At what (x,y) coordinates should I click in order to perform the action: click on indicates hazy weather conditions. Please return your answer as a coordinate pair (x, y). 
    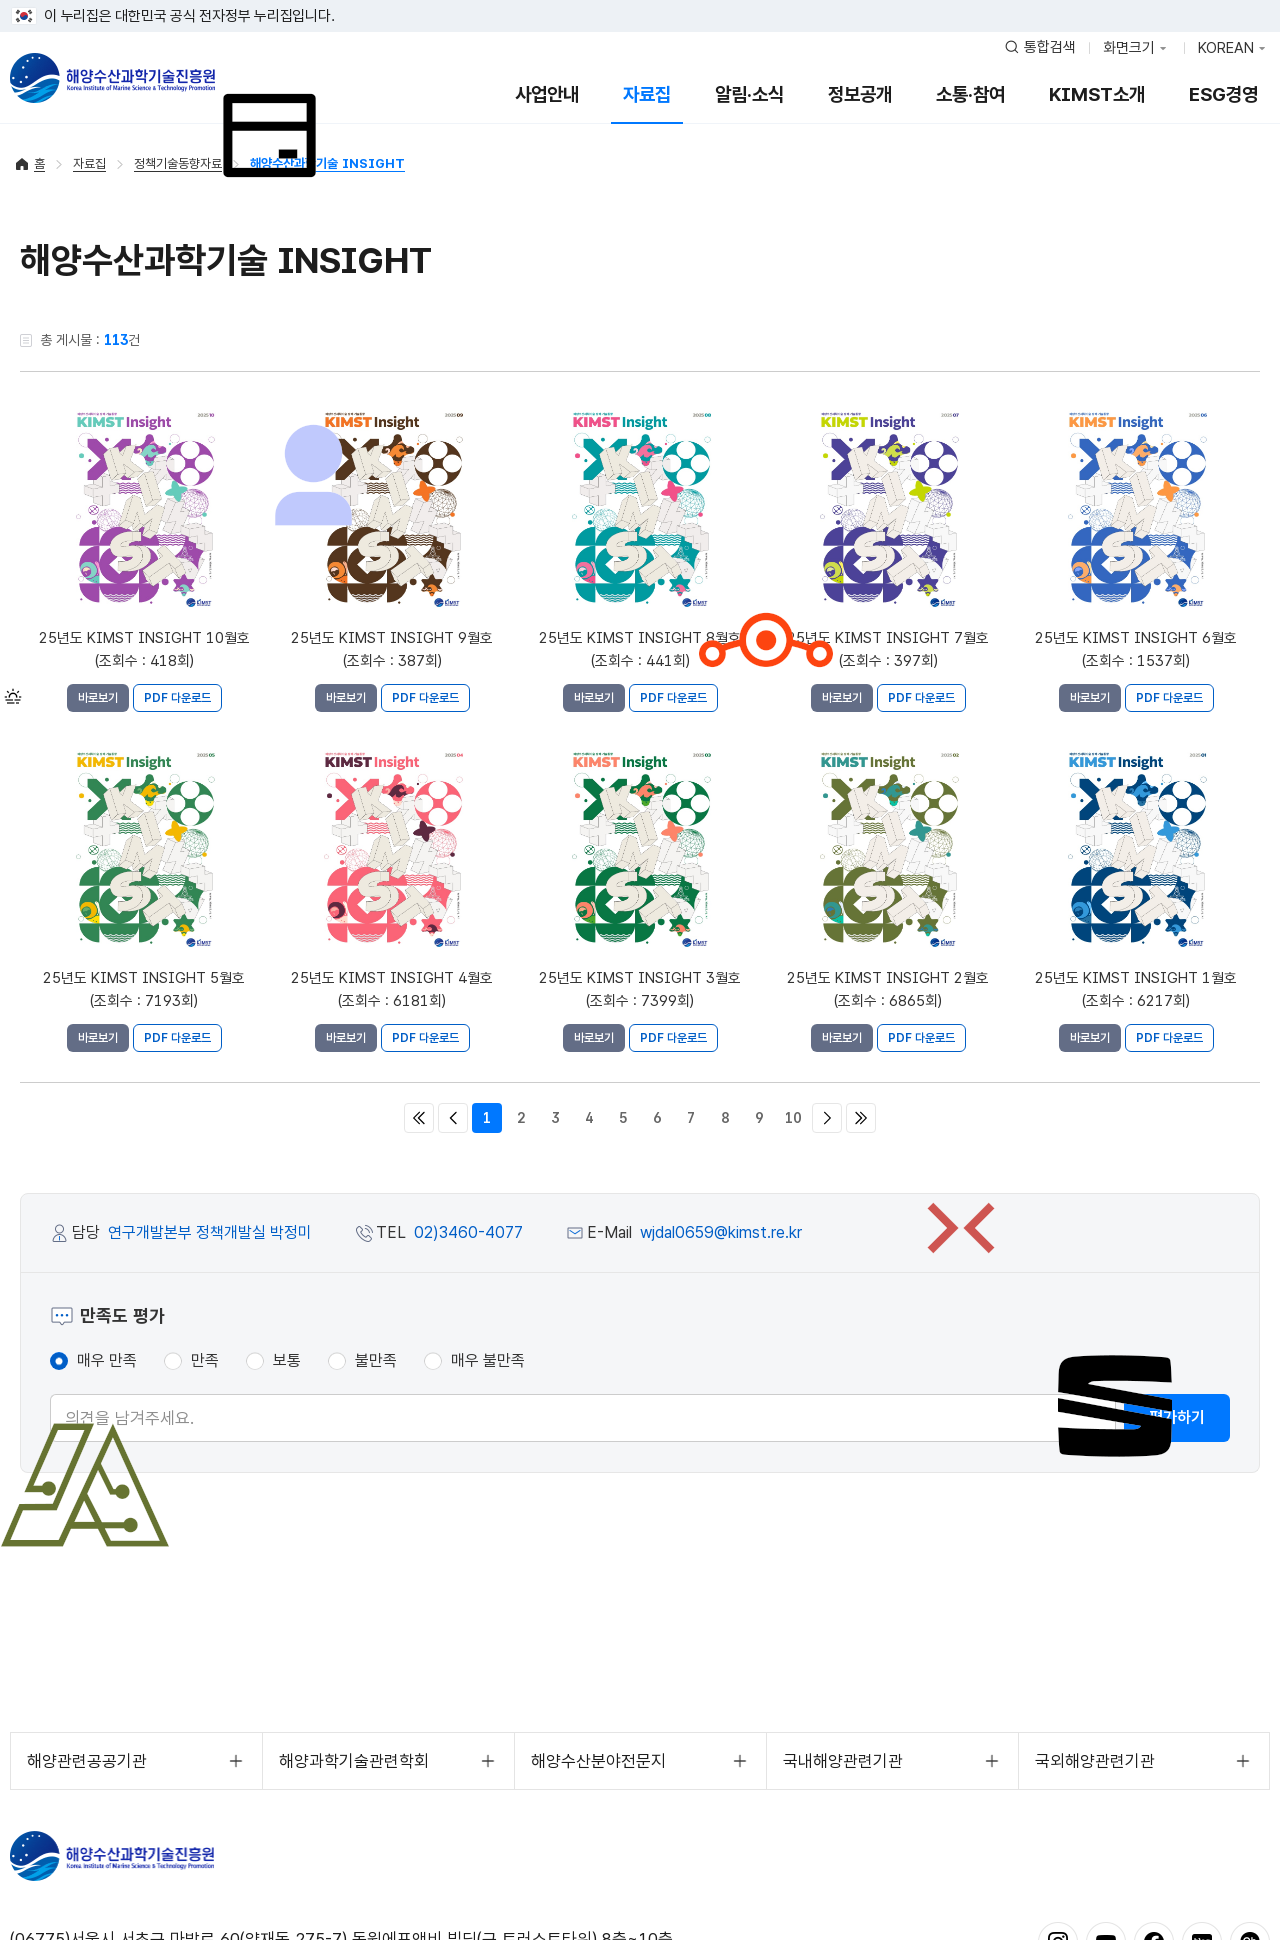
    Looking at the image, I should click on (13, 697).